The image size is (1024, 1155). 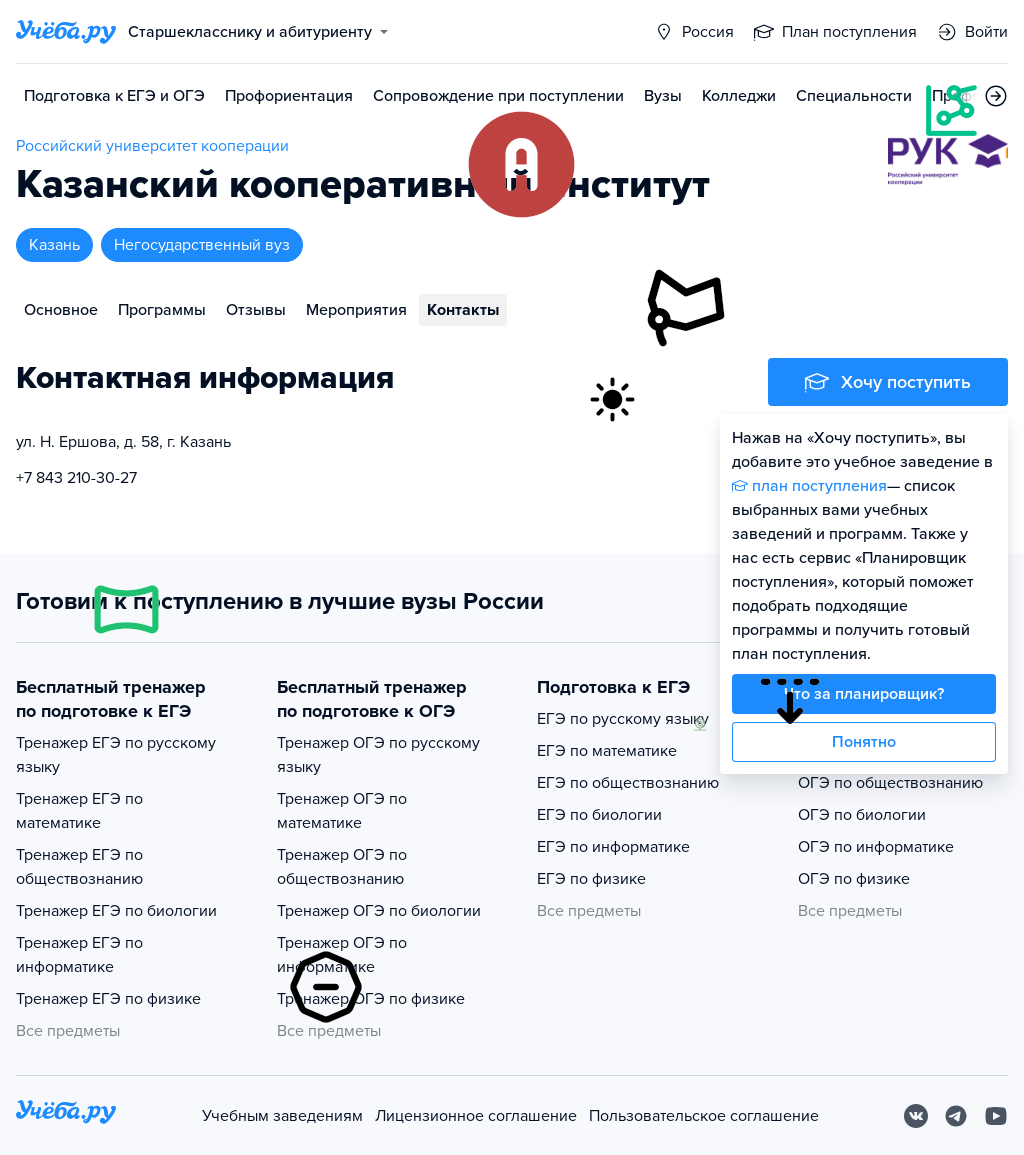 What do you see at coordinates (126, 609) in the screenshot?
I see `switch to panorama photo mode` at bounding box center [126, 609].